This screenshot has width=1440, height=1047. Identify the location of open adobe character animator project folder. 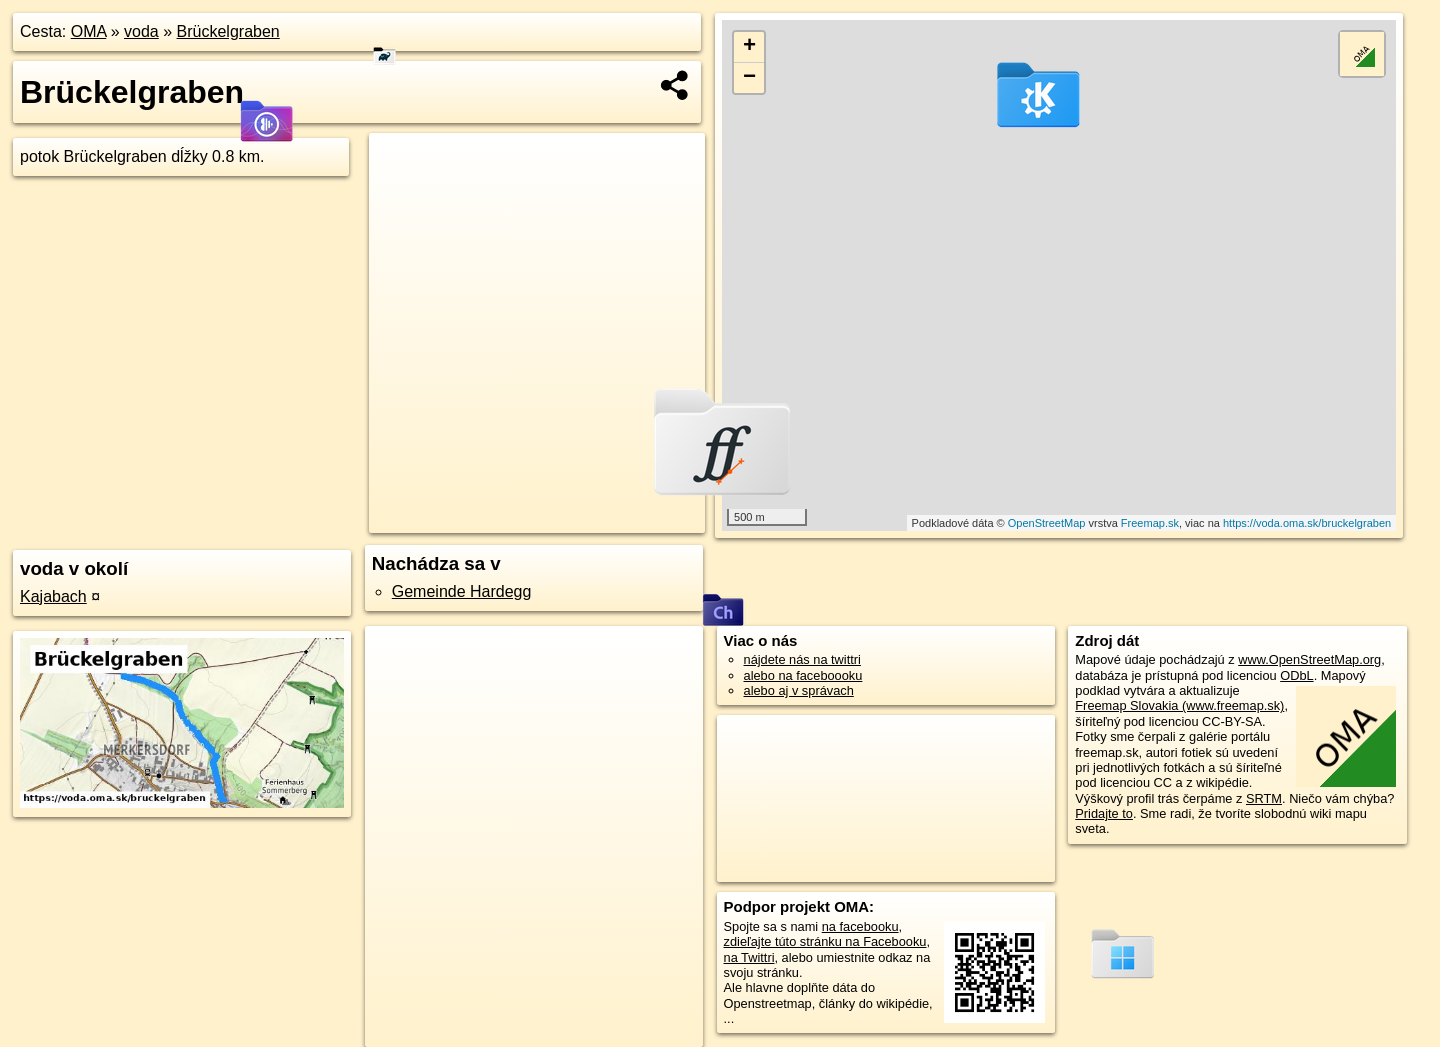
(723, 611).